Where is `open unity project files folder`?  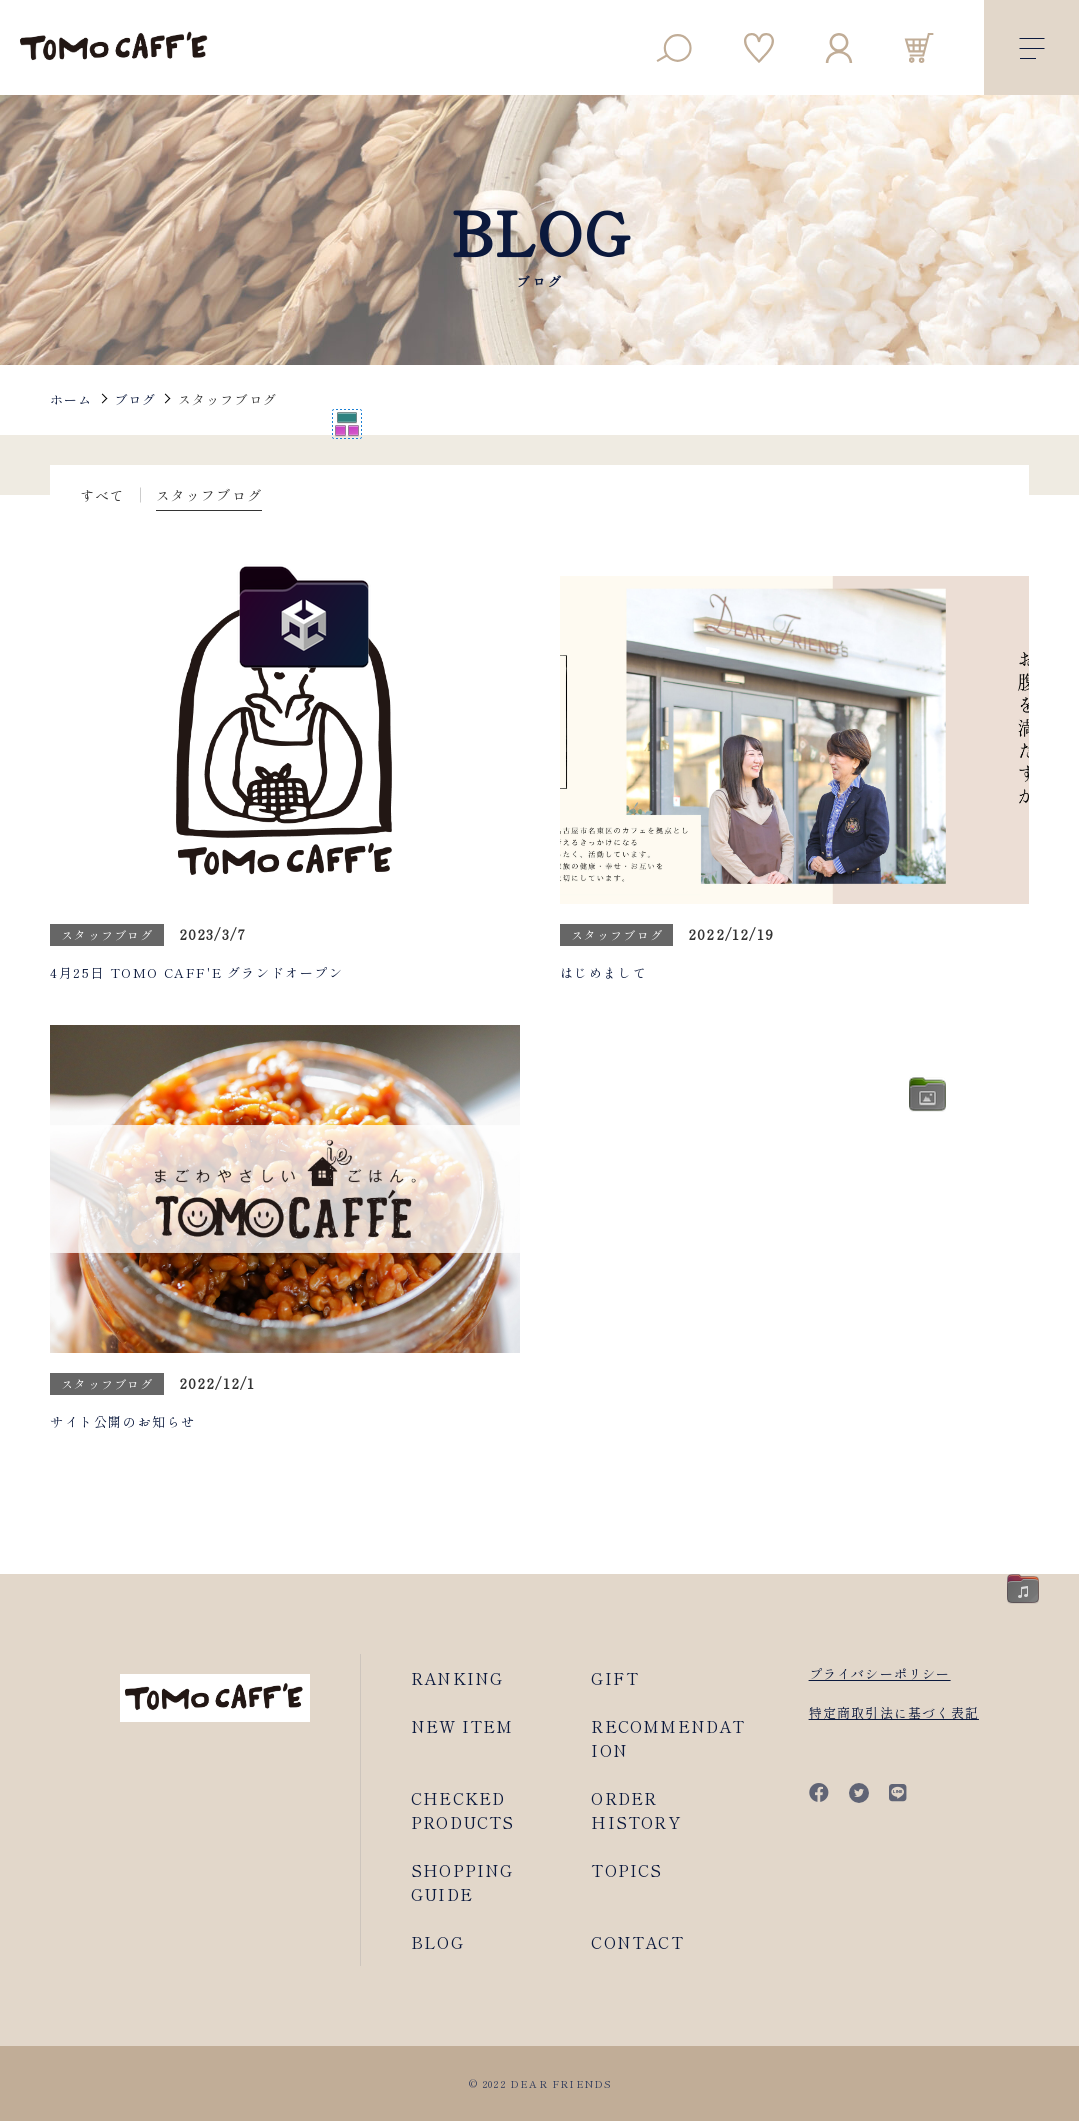 open unity project files folder is located at coordinates (303, 620).